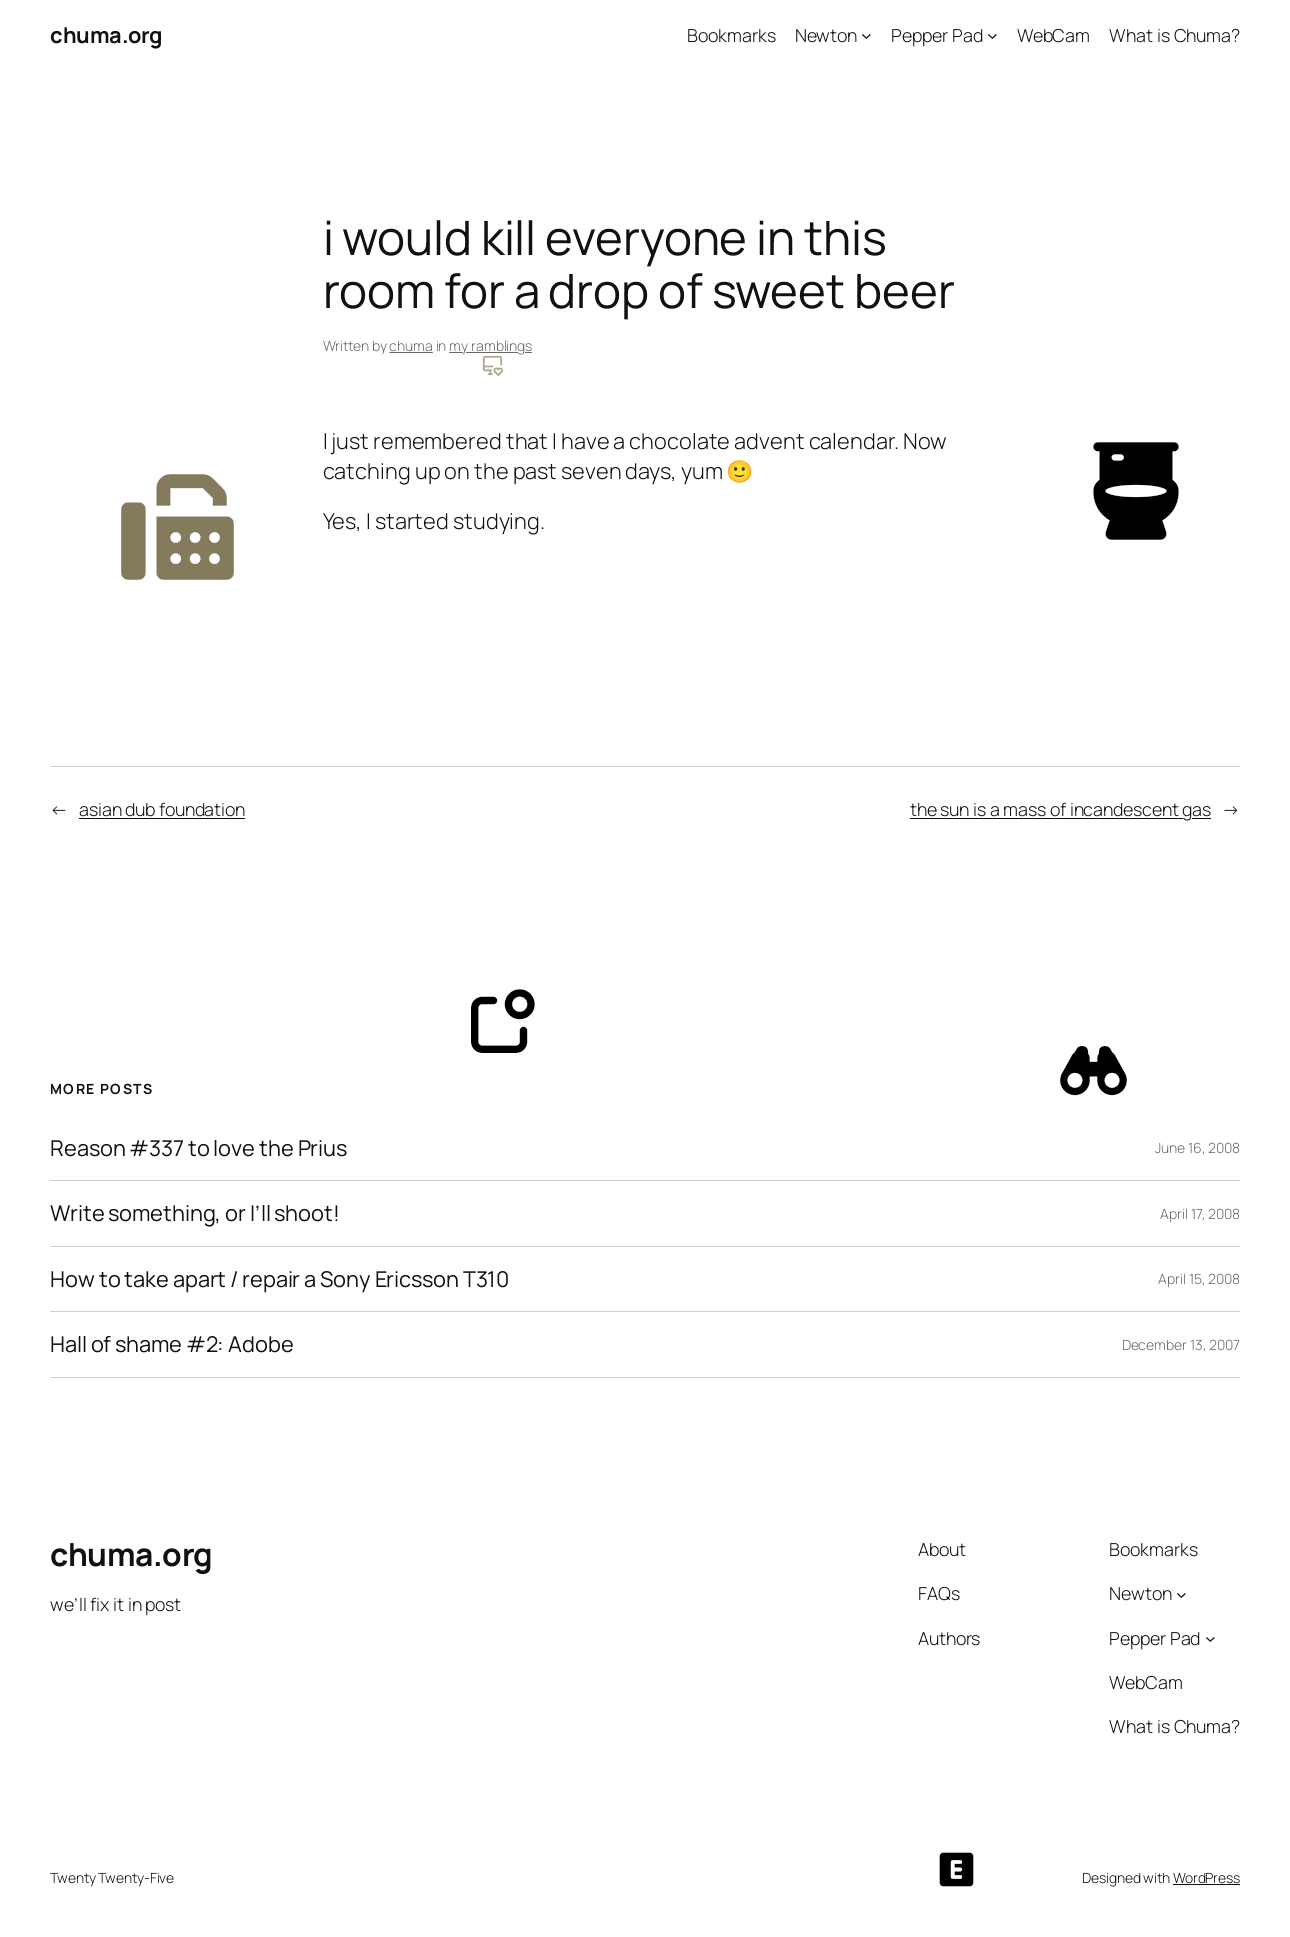 This screenshot has height=1937, width=1290. I want to click on search or explore content, so click(1093, 1065).